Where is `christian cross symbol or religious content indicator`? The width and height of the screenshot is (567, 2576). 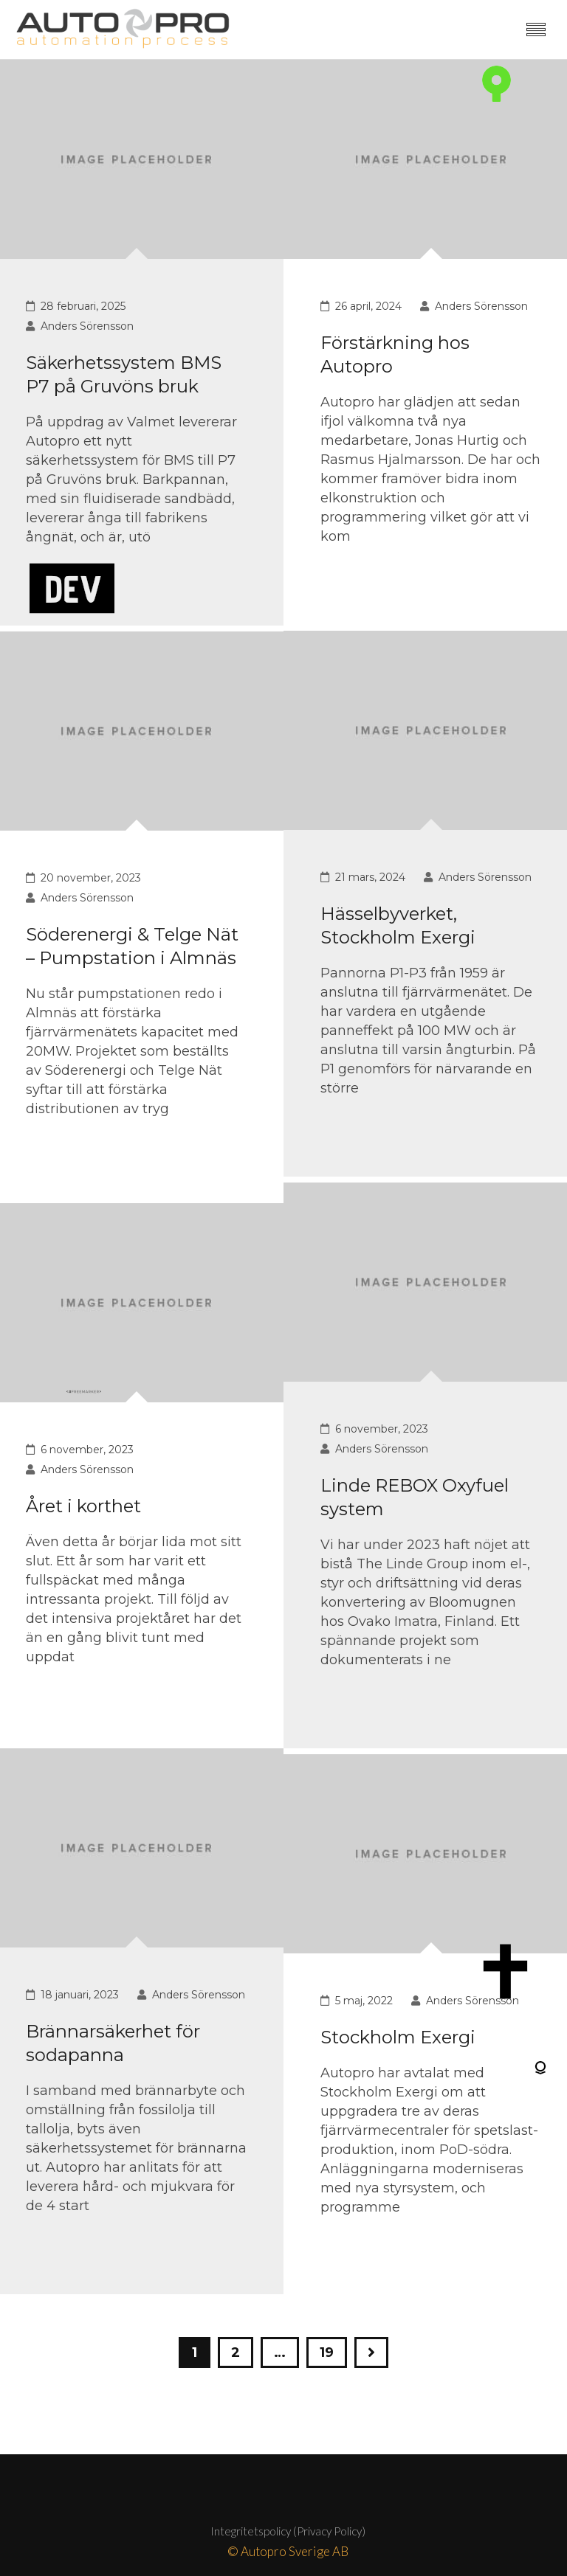 christian cross symbol or religious content indicator is located at coordinates (505, 1971).